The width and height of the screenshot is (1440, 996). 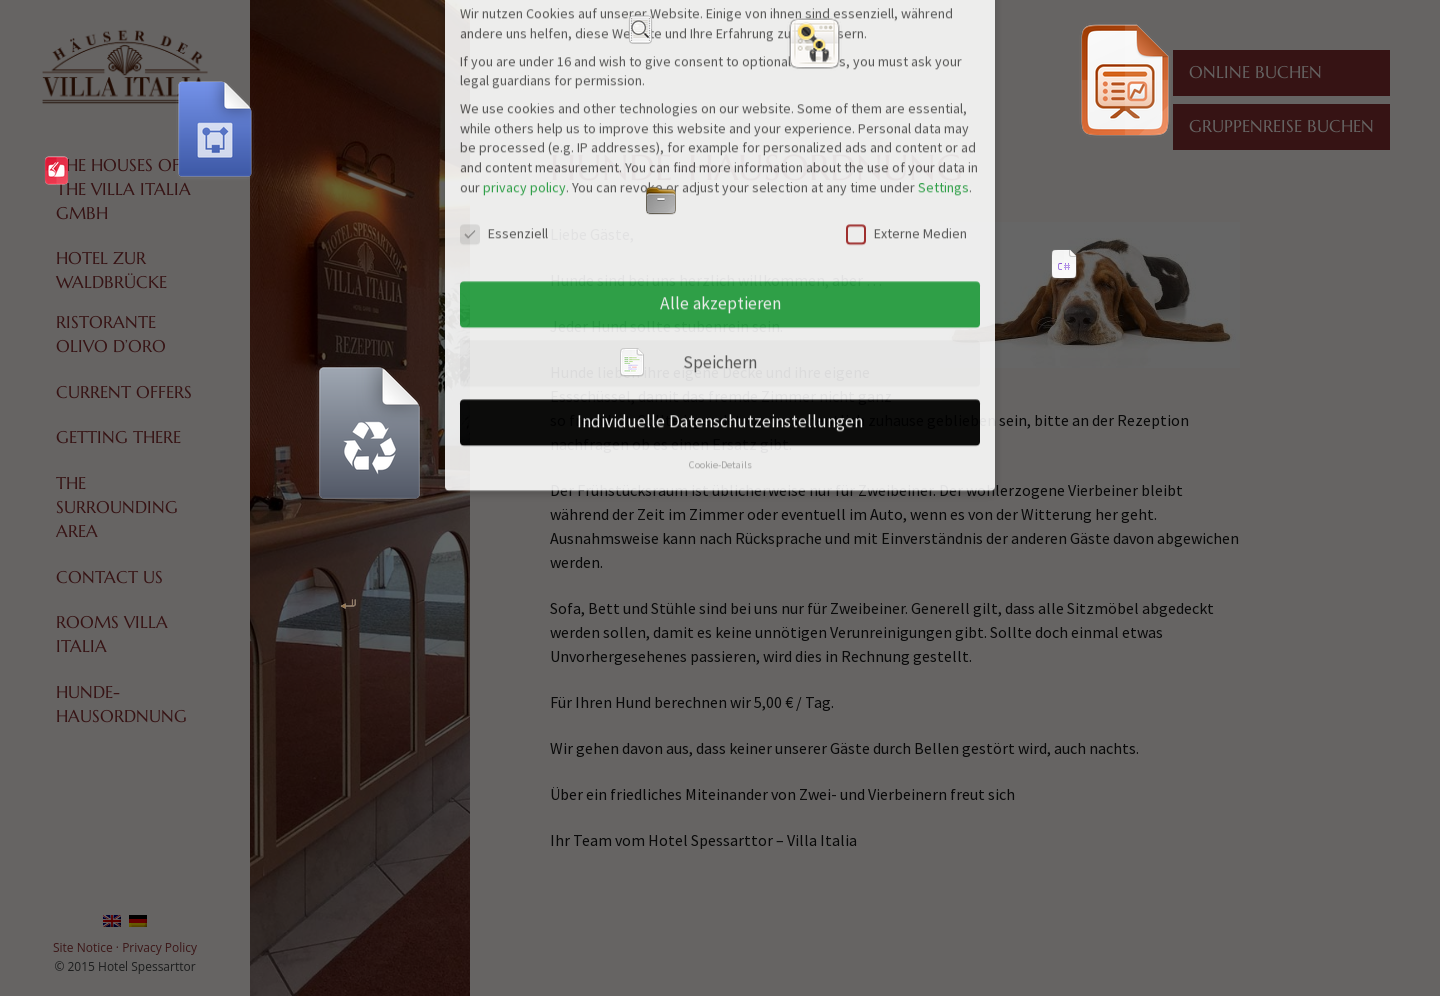 I want to click on a Microsoft Visio diagram file, so click(x=215, y=131).